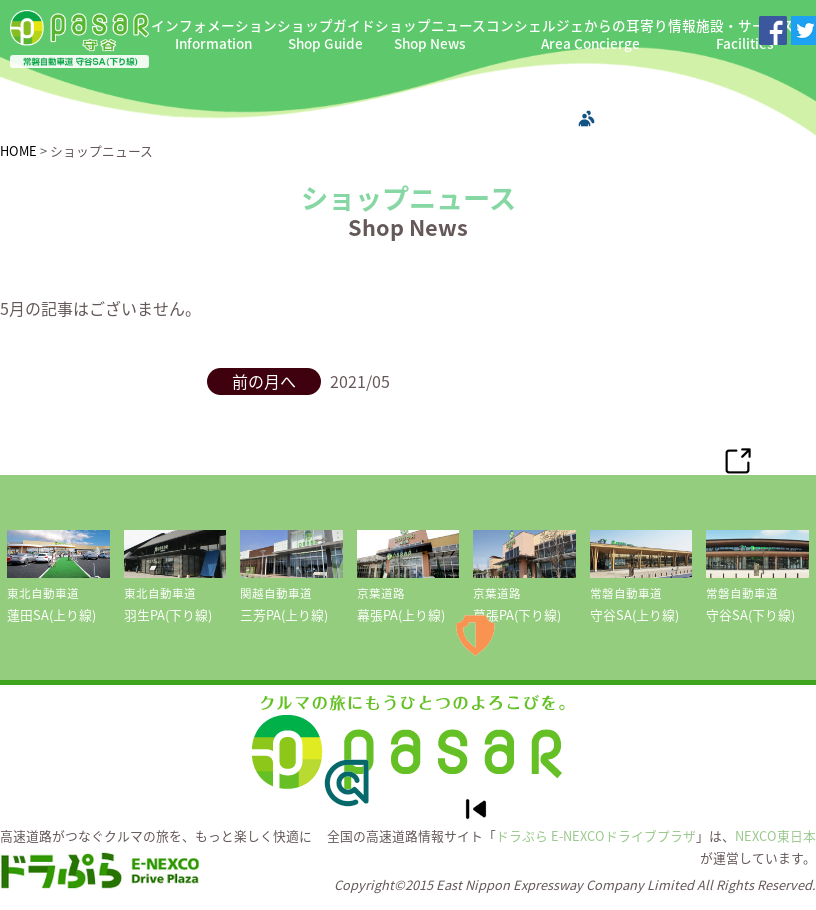 The height and width of the screenshot is (910, 816). What do you see at coordinates (475, 635) in the screenshot?
I see `discord moderator programs alumni badge` at bounding box center [475, 635].